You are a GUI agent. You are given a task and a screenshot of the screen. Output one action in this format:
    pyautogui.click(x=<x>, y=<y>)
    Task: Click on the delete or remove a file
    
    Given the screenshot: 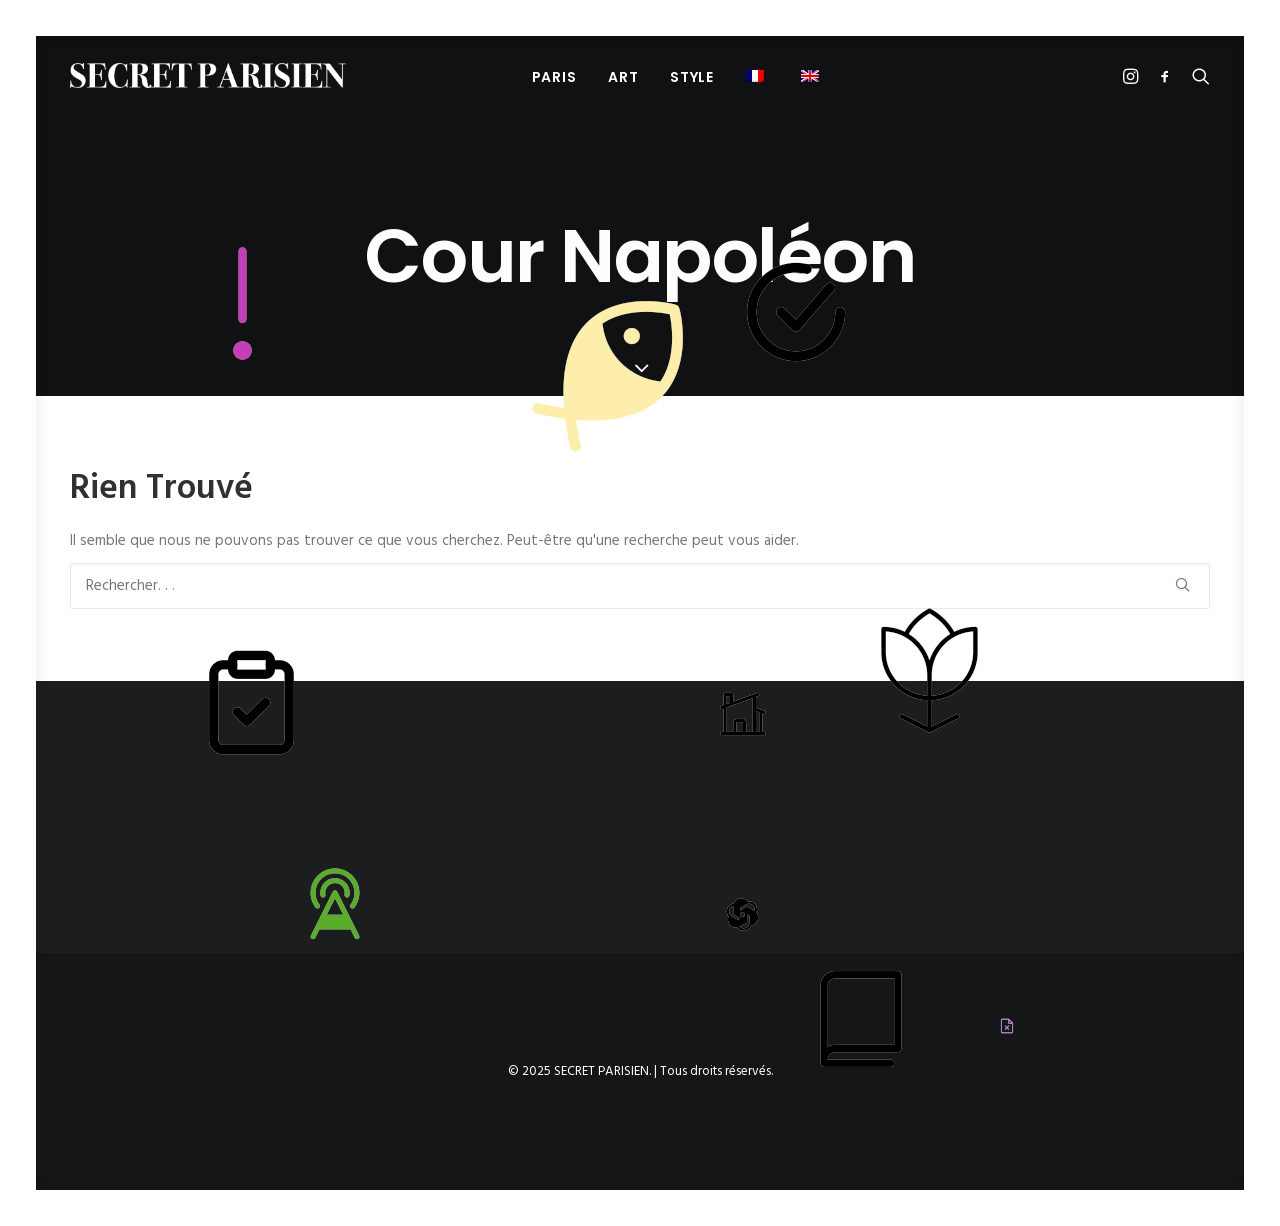 What is the action you would take?
    pyautogui.click(x=1007, y=1026)
    